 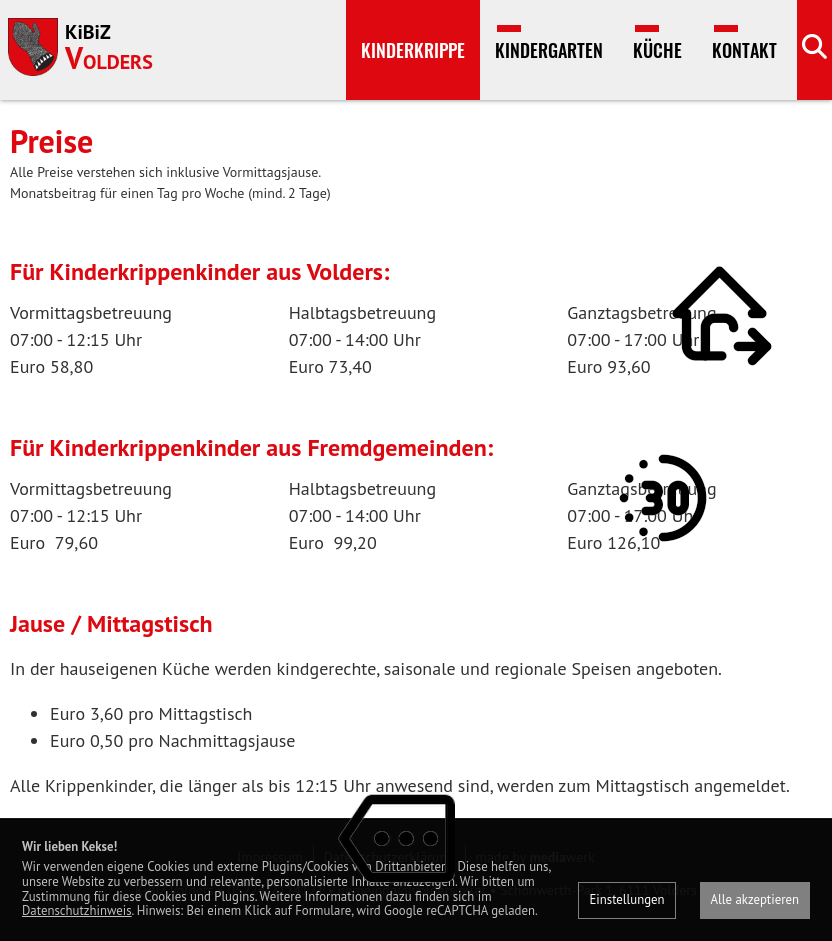 I want to click on view more options or actions, so click(x=396, y=838).